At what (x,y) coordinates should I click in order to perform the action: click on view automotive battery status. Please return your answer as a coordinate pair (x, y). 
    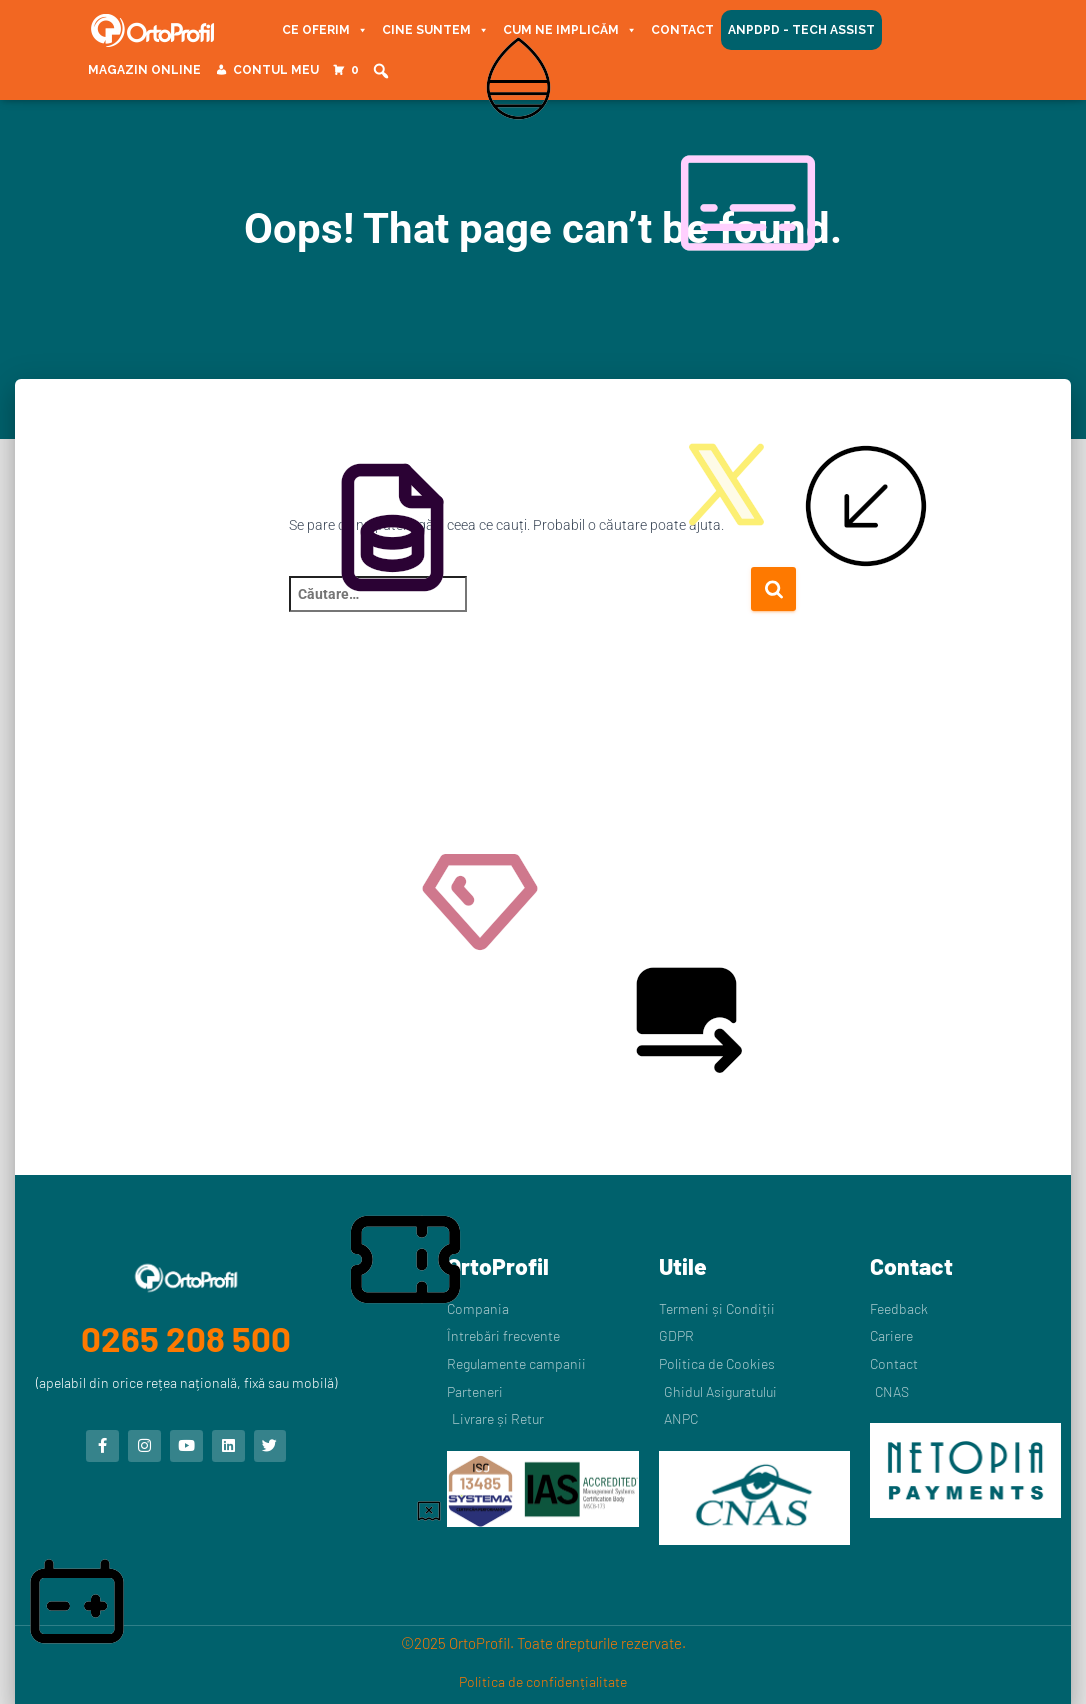
    Looking at the image, I should click on (77, 1606).